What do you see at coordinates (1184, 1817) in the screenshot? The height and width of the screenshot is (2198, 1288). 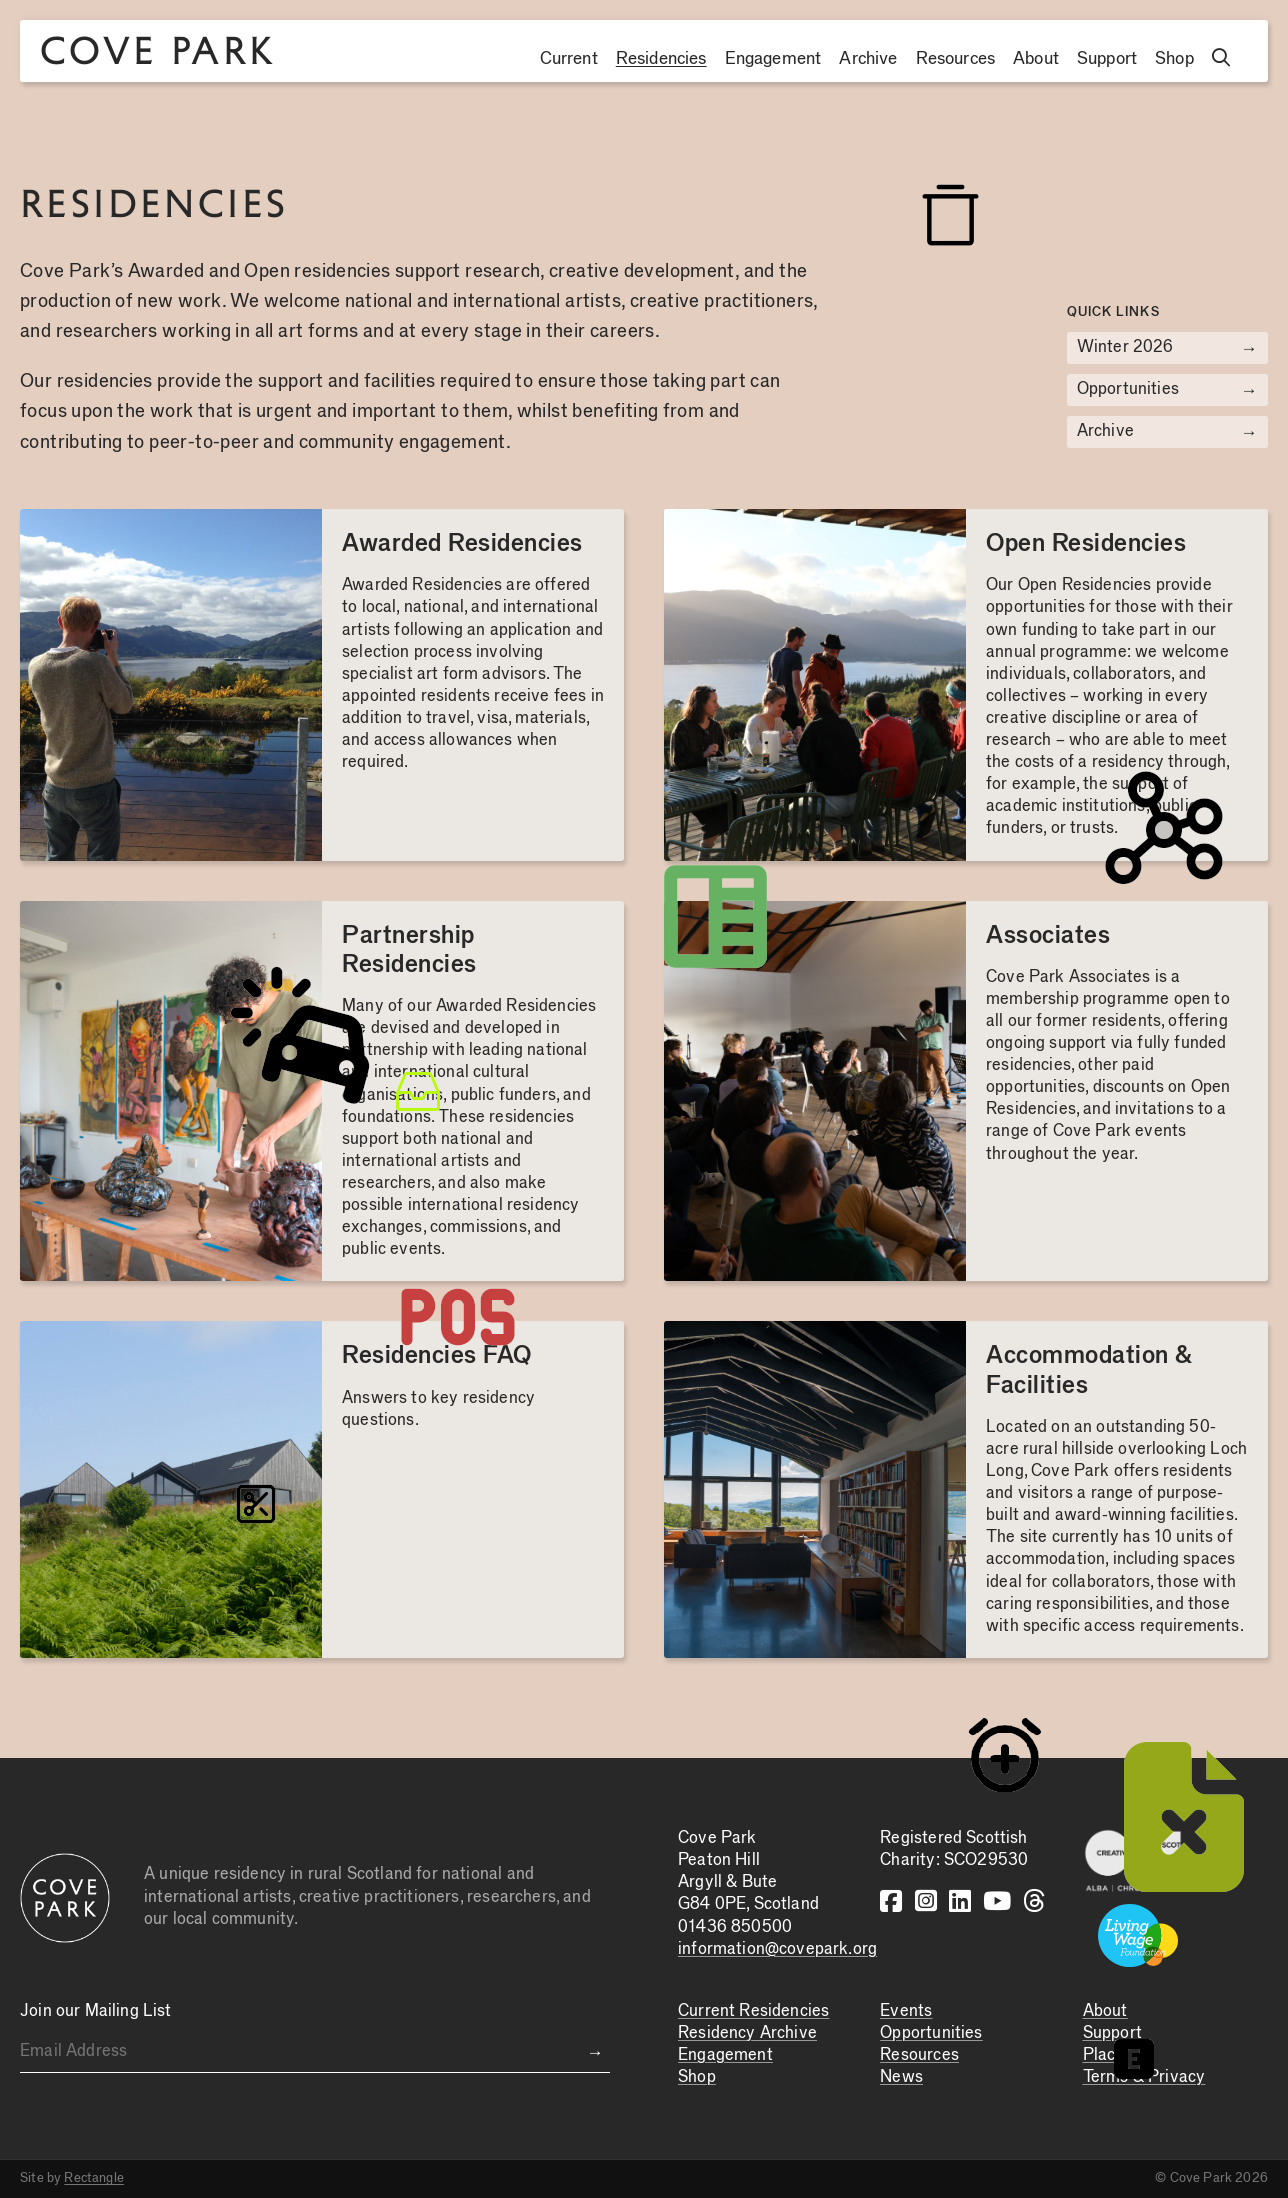 I see `delete or remove a file` at bounding box center [1184, 1817].